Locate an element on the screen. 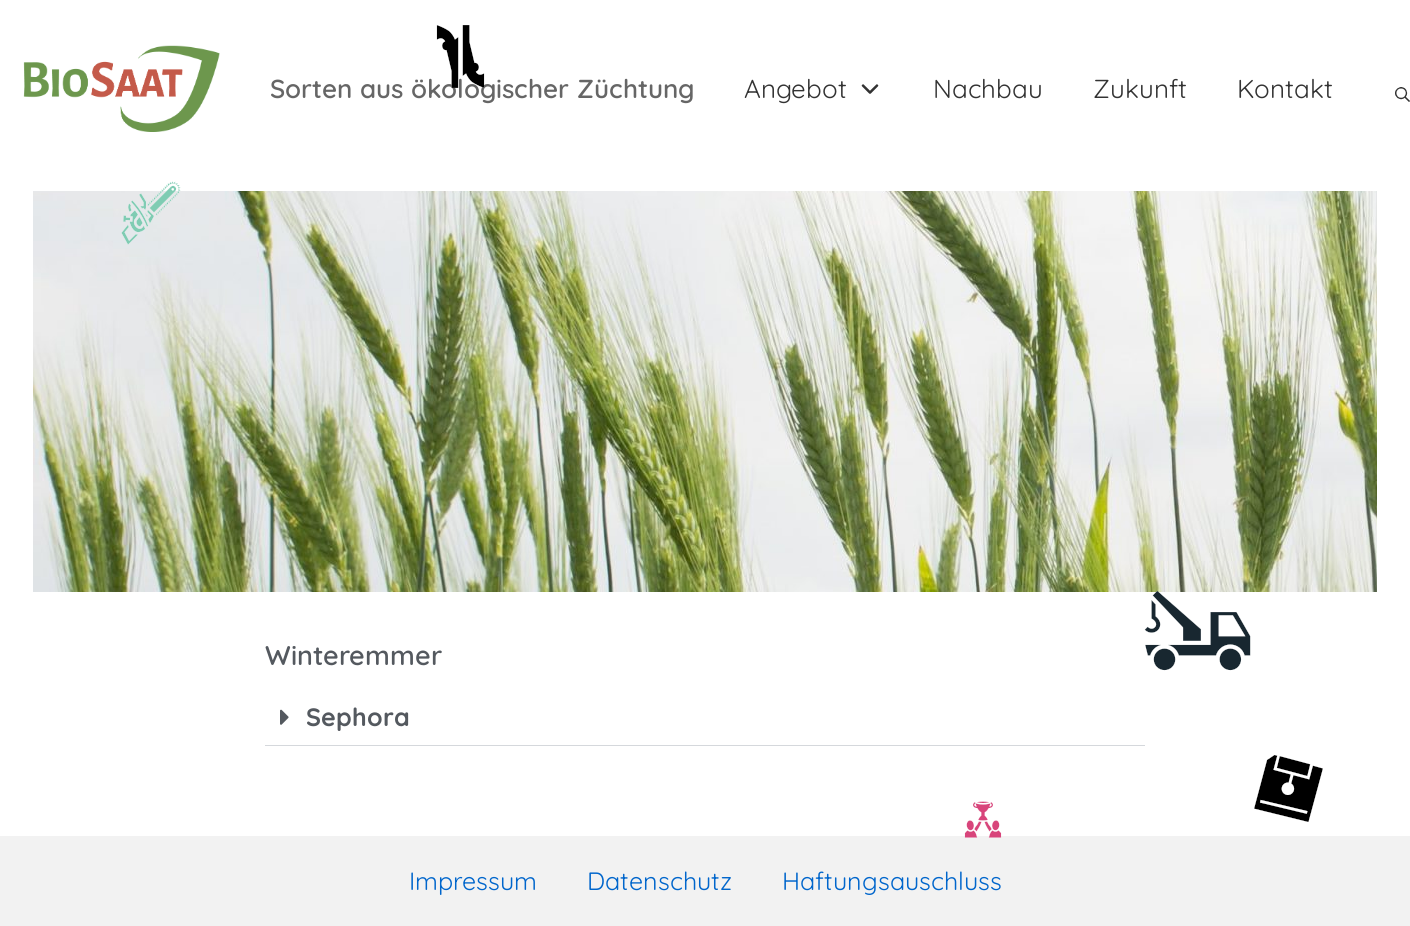 The height and width of the screenshot is (926, 1410). save your current progress is located at coordinates (1288, 788).